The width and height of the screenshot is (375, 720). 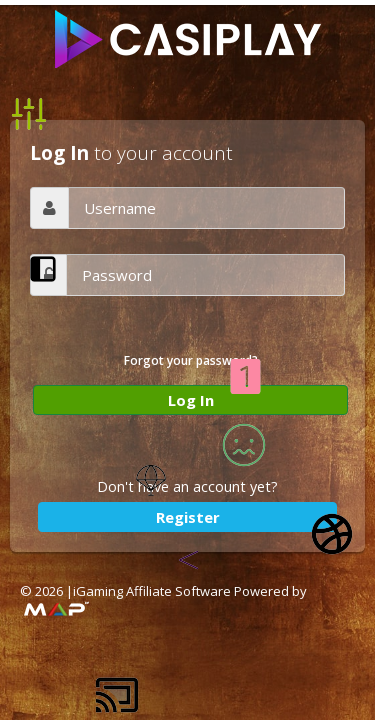 I want to click on view dribbble profile or portfolio, so click(x=332, y=534).